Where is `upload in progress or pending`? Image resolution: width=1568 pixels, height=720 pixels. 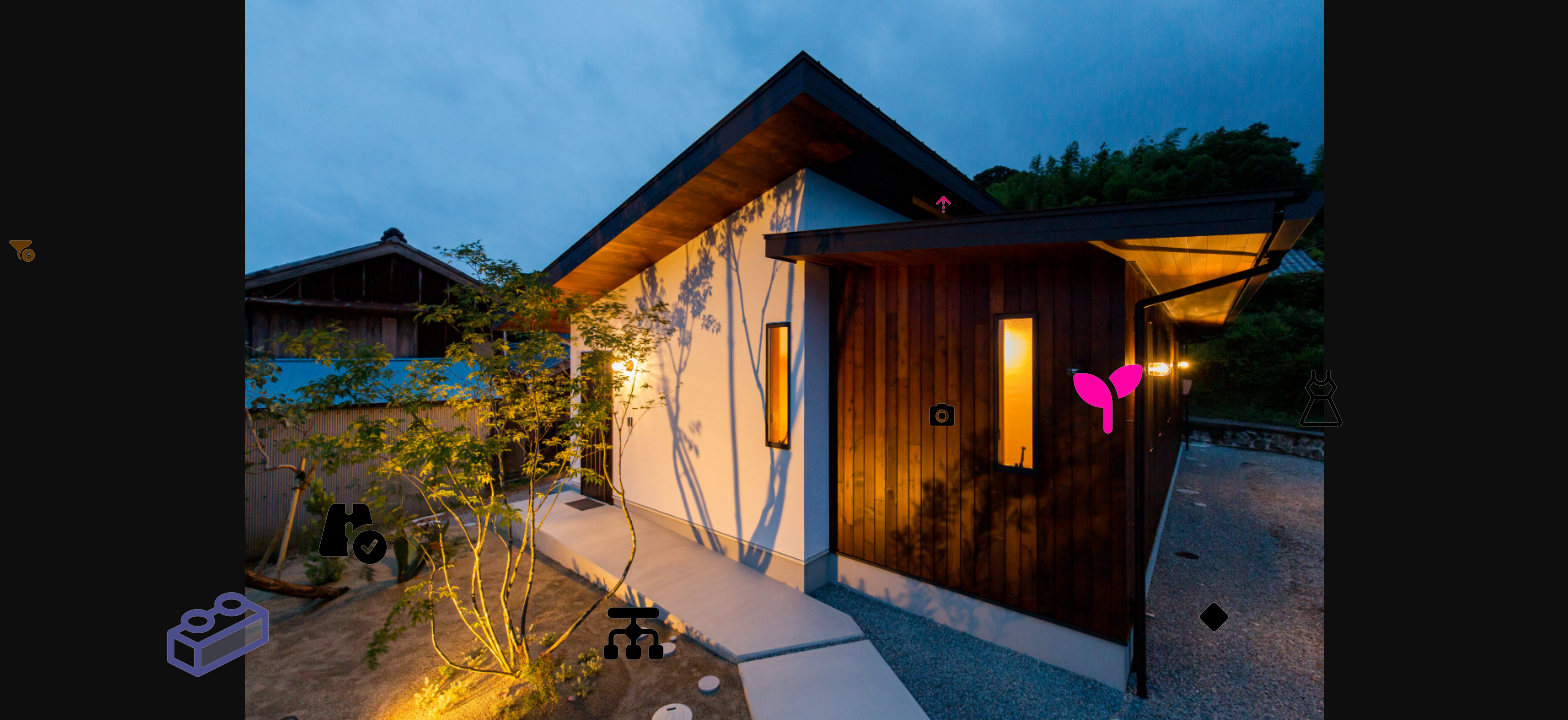
upload in progress or pending is located at coordinates (943, 204).